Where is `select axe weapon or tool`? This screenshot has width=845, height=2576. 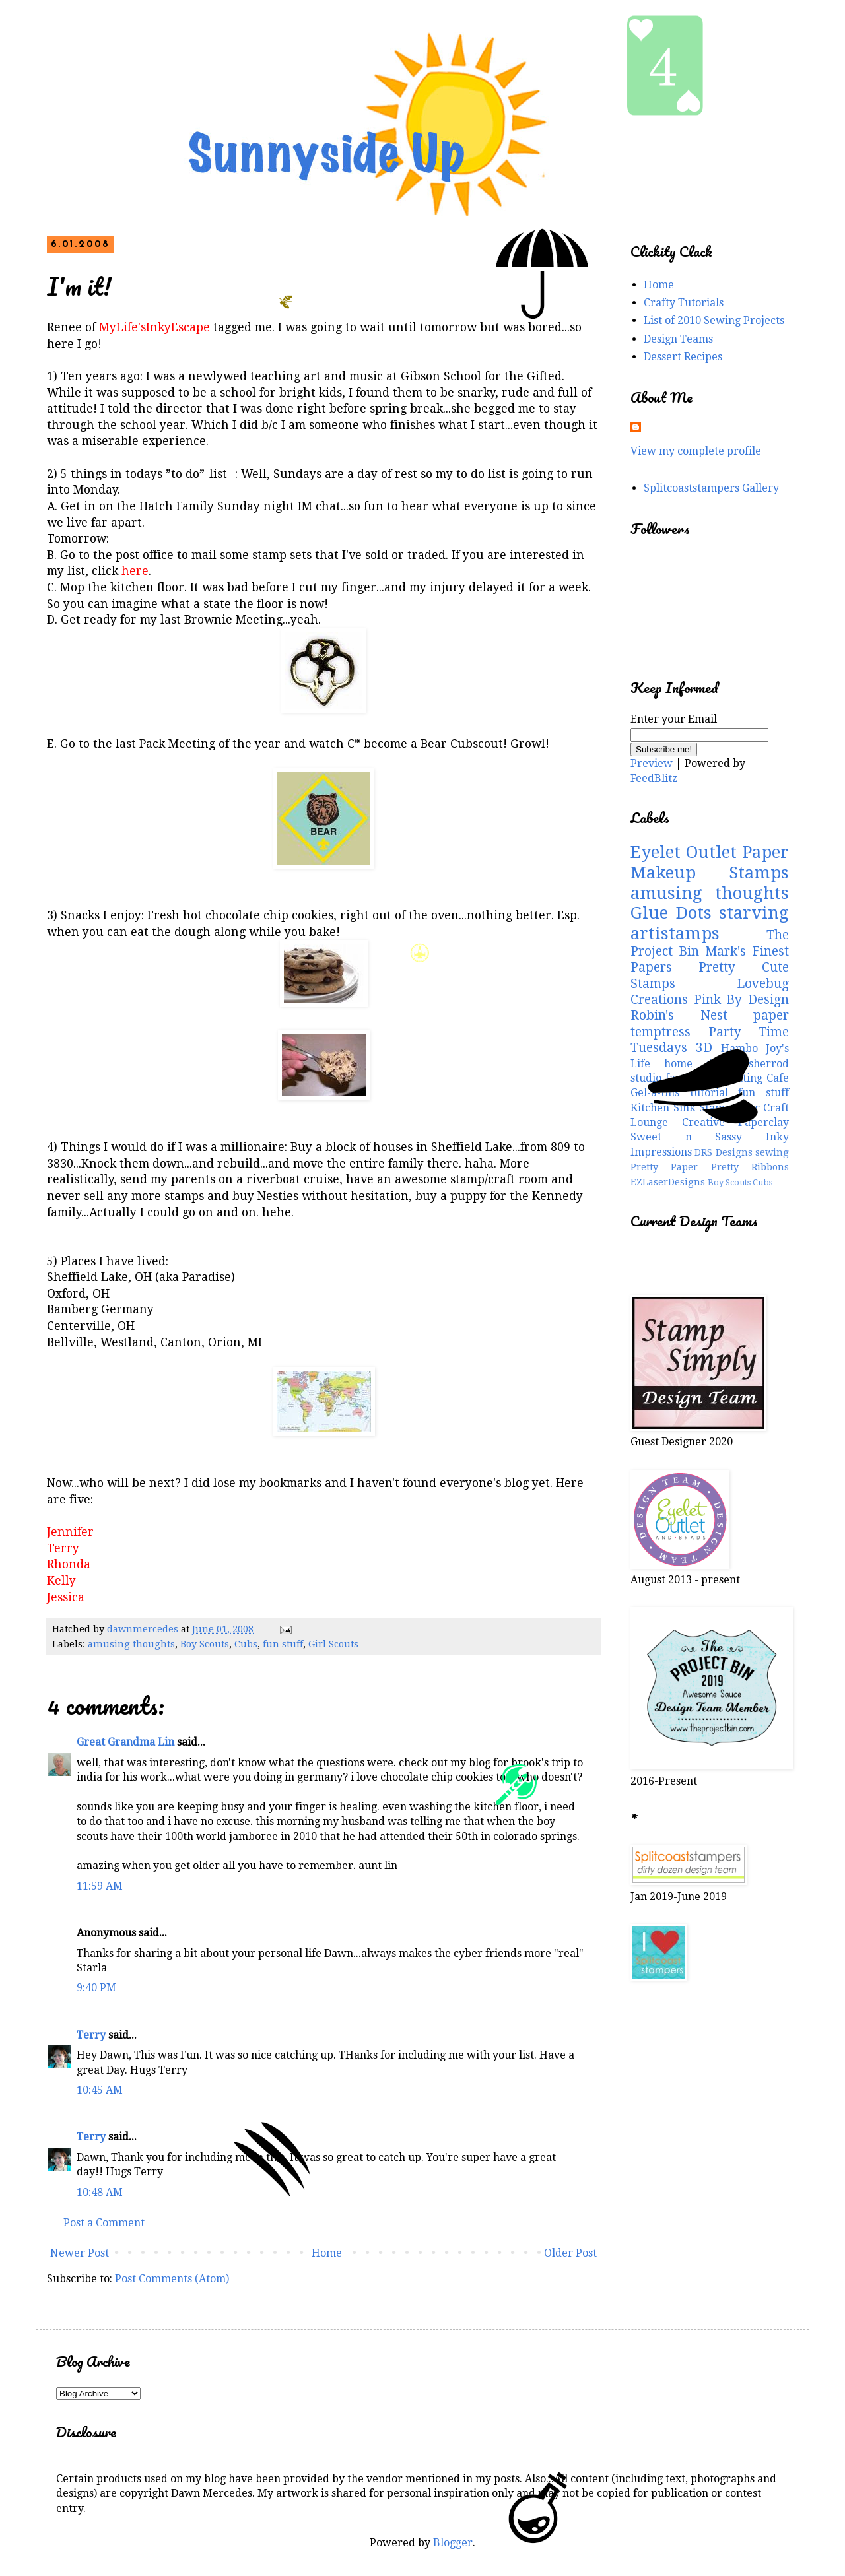 select axe weapon or tool is located at coordinates (517, 1784).